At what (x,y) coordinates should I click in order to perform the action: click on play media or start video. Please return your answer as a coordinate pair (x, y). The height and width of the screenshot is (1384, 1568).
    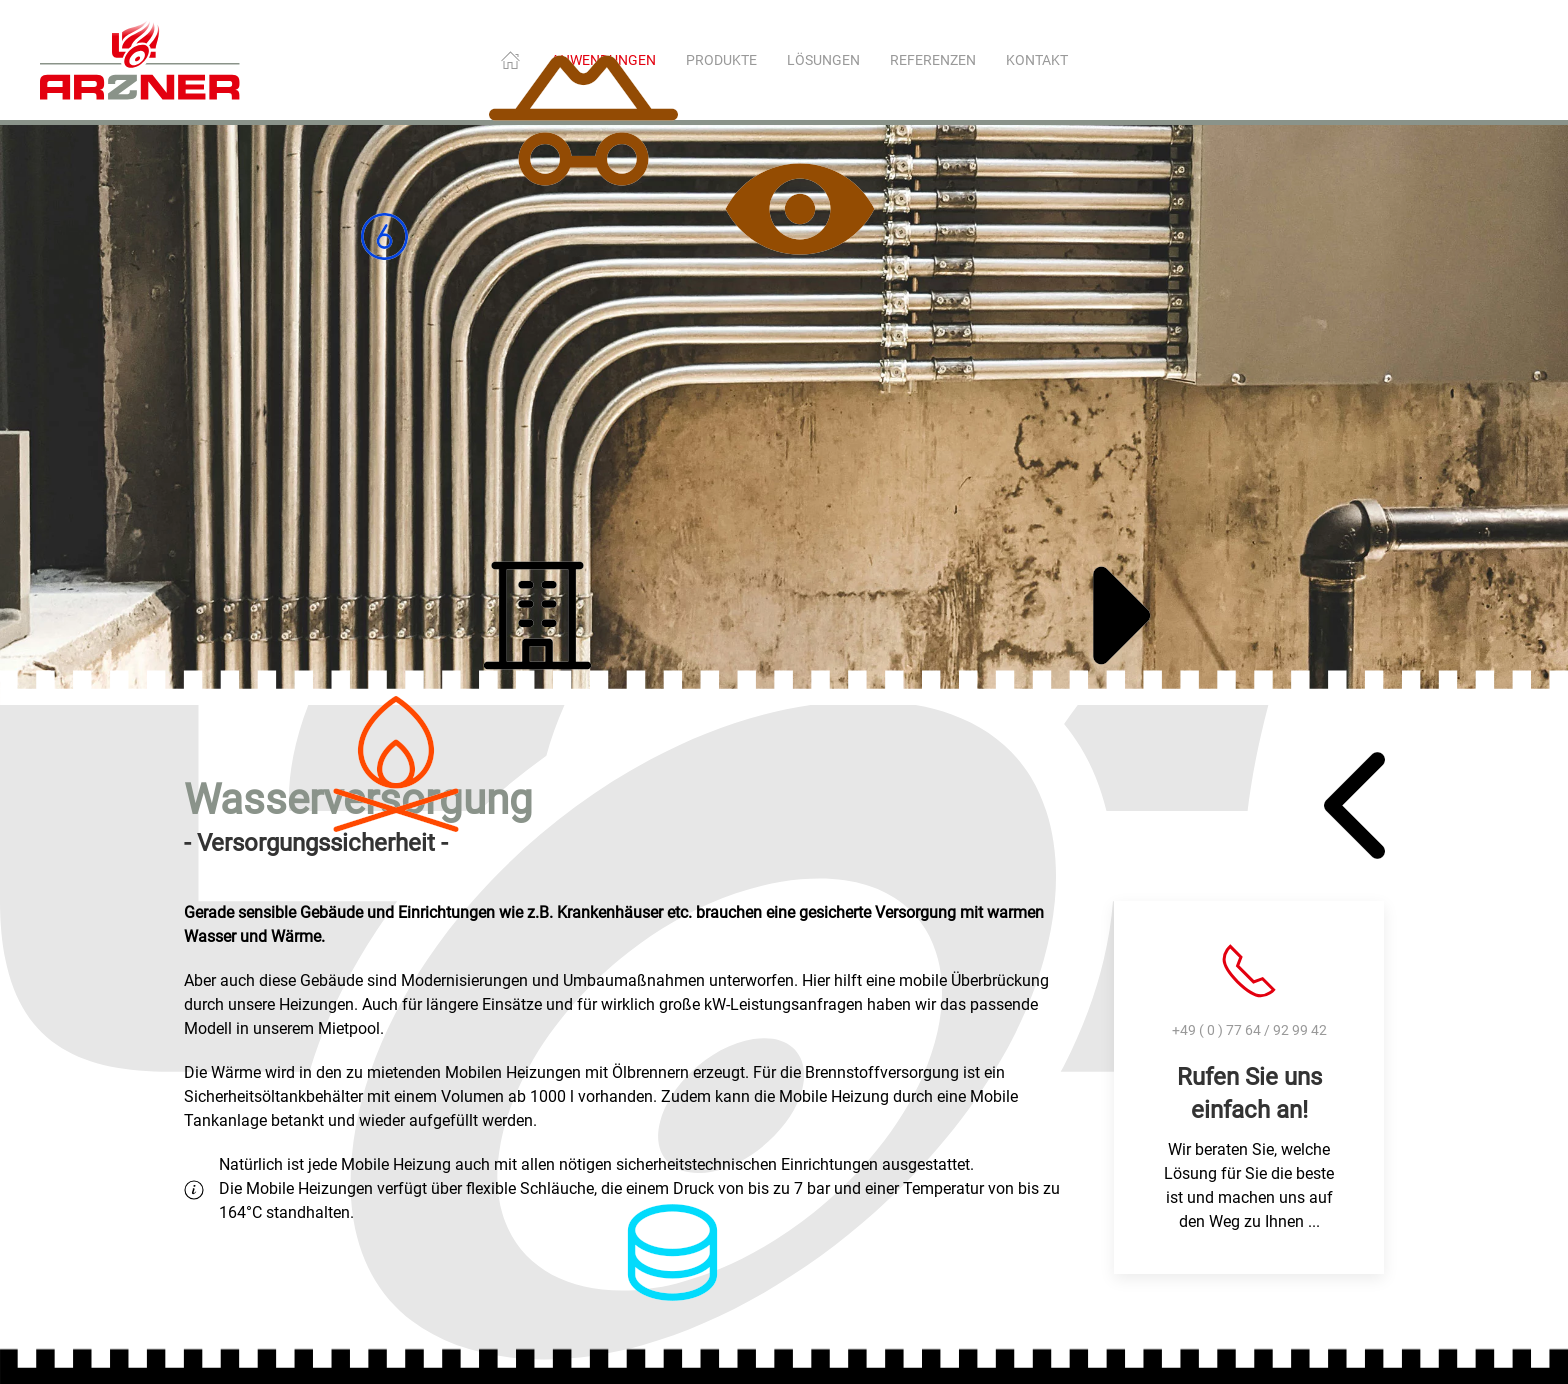
    Looking at the image, I should click on (1117, 615).